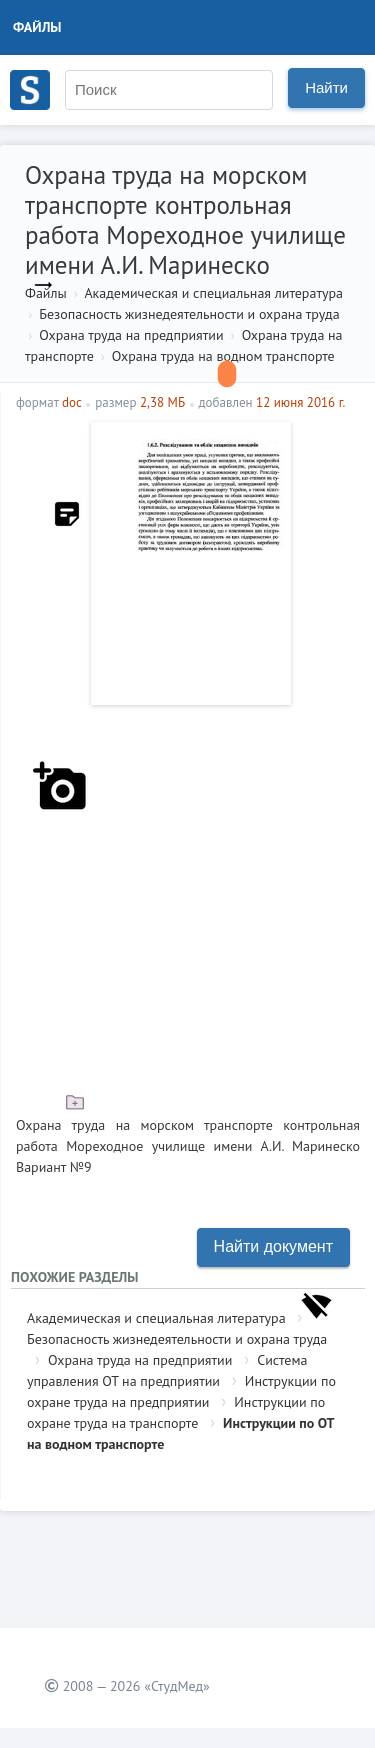 Image resolution: width=375 pixels, height=1748 pixels. I want to click on add a new photo, so click(60, 786).